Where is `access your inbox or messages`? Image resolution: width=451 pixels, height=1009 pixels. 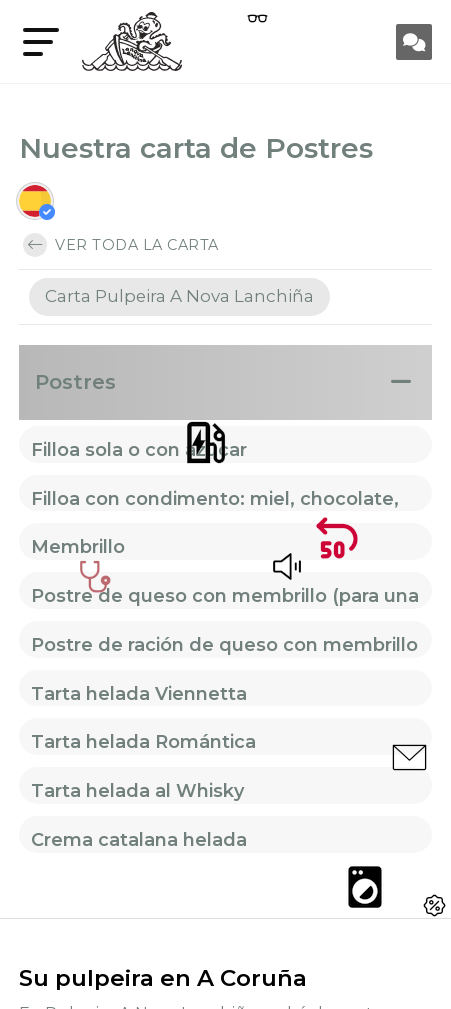
access your inbox or messages is located at coordinates (409, 757).